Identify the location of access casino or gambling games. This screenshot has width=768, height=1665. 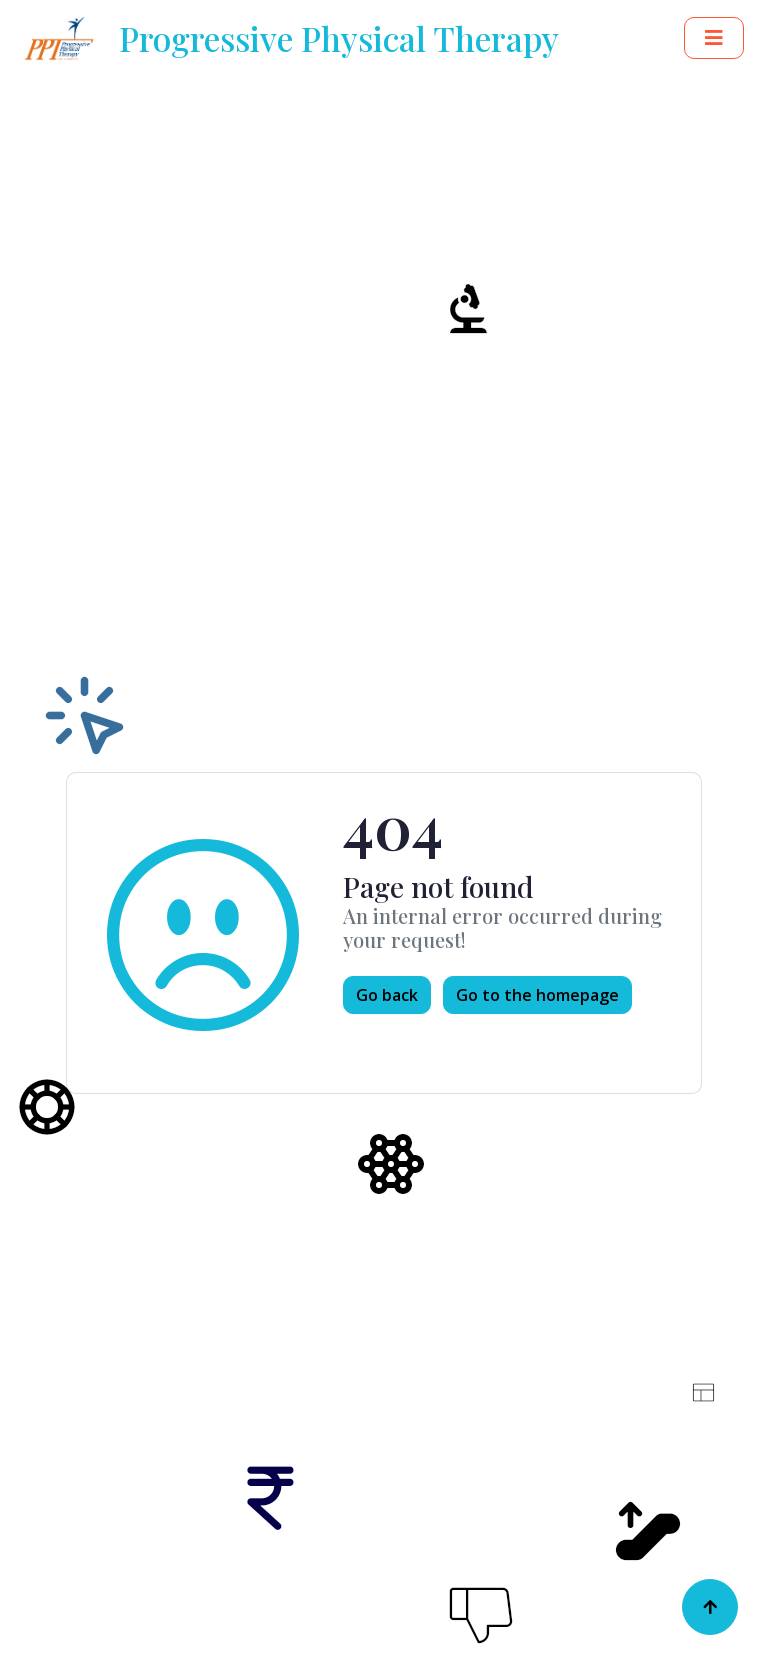
(47, 1107).